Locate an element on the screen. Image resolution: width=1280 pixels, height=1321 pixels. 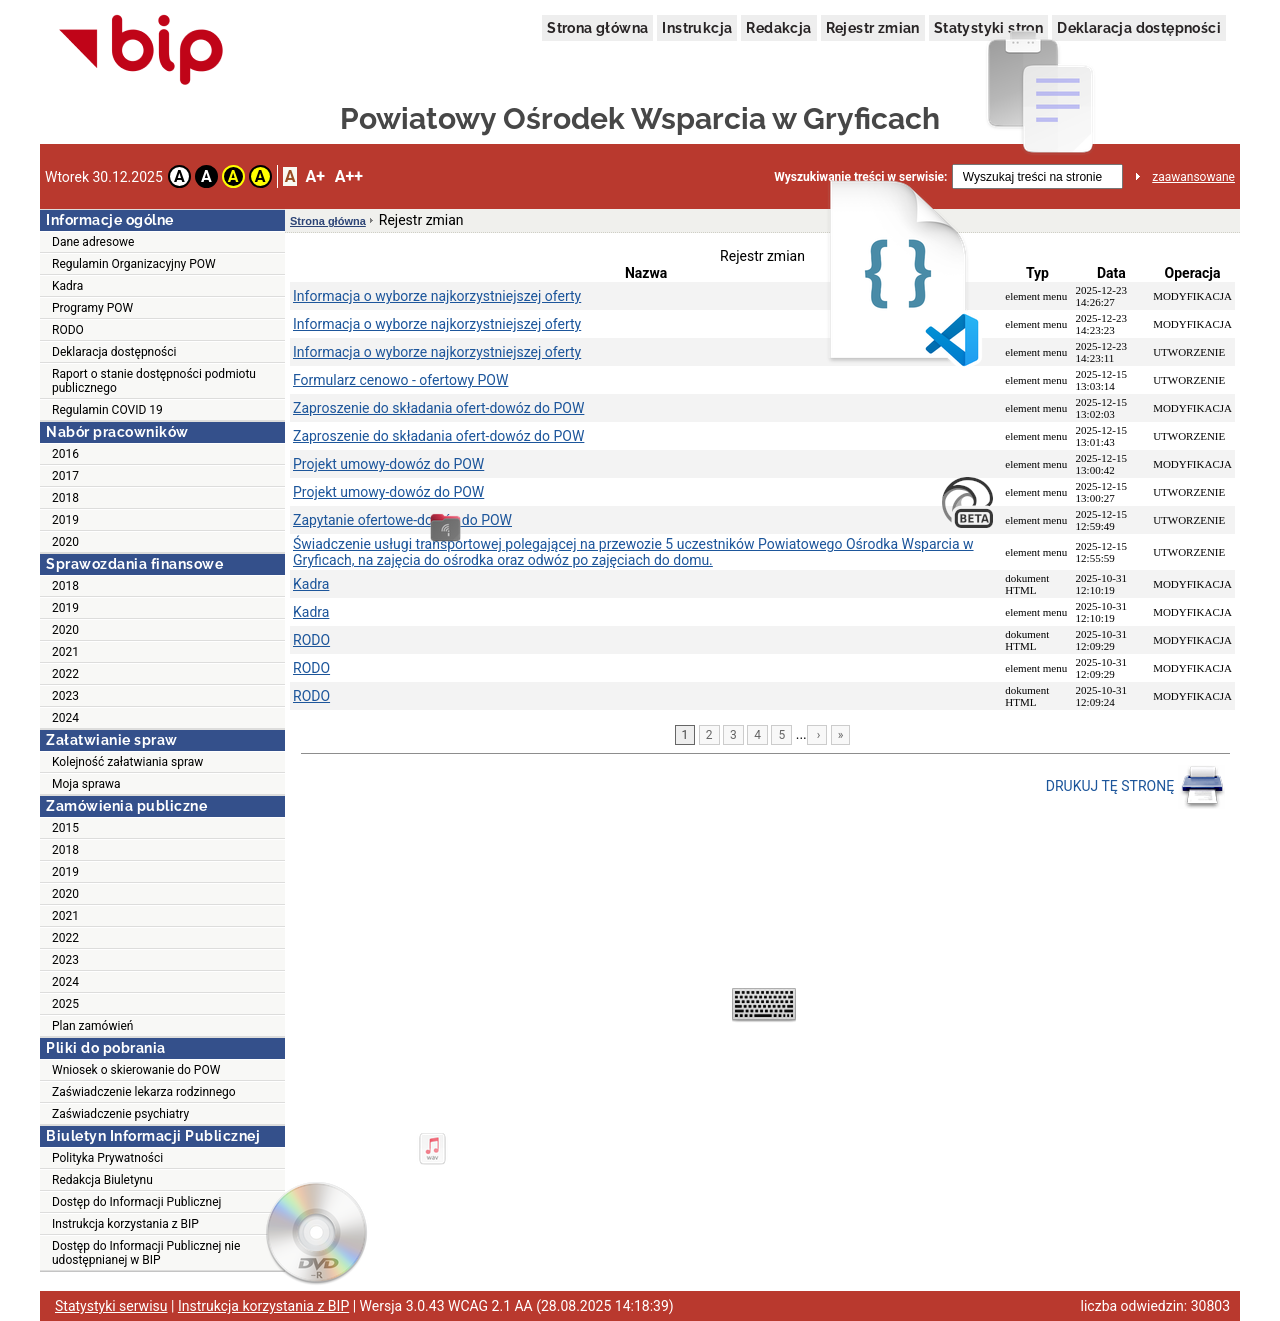
indicates a blank DVD-R disc ready for burning is located at coordinates (316, 1234).